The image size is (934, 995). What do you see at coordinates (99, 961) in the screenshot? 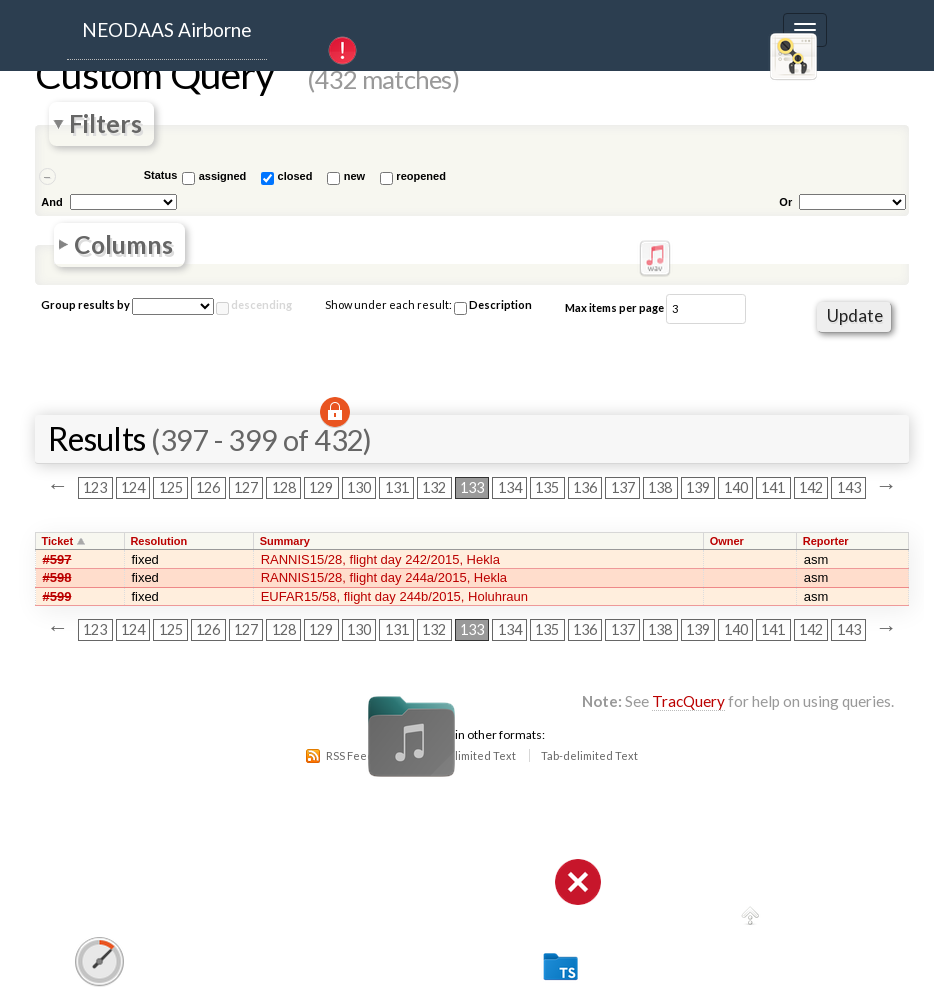
I see `open sysprof system profiler application` at bounding box center [99, 961].